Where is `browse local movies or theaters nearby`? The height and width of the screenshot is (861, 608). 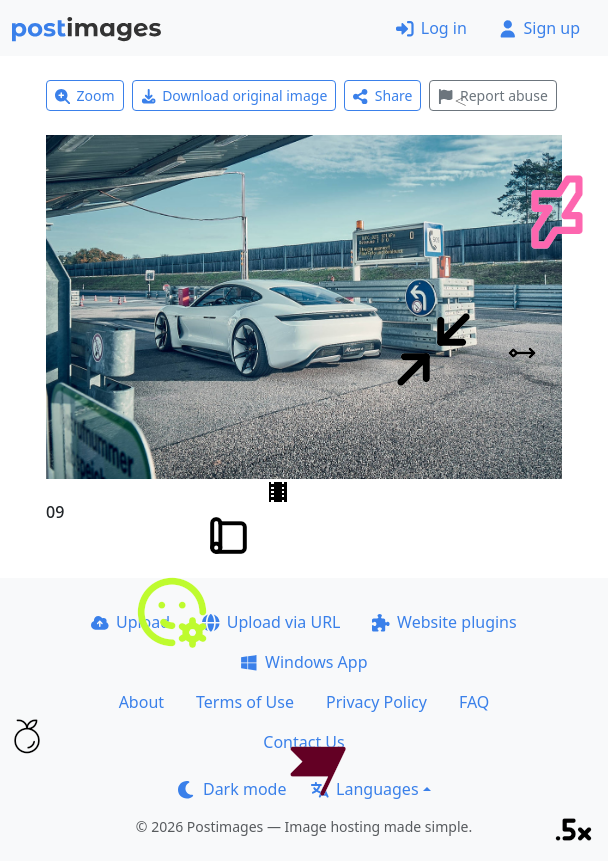 browse local movies or theaters nearby is located at coordinates (278, 492).